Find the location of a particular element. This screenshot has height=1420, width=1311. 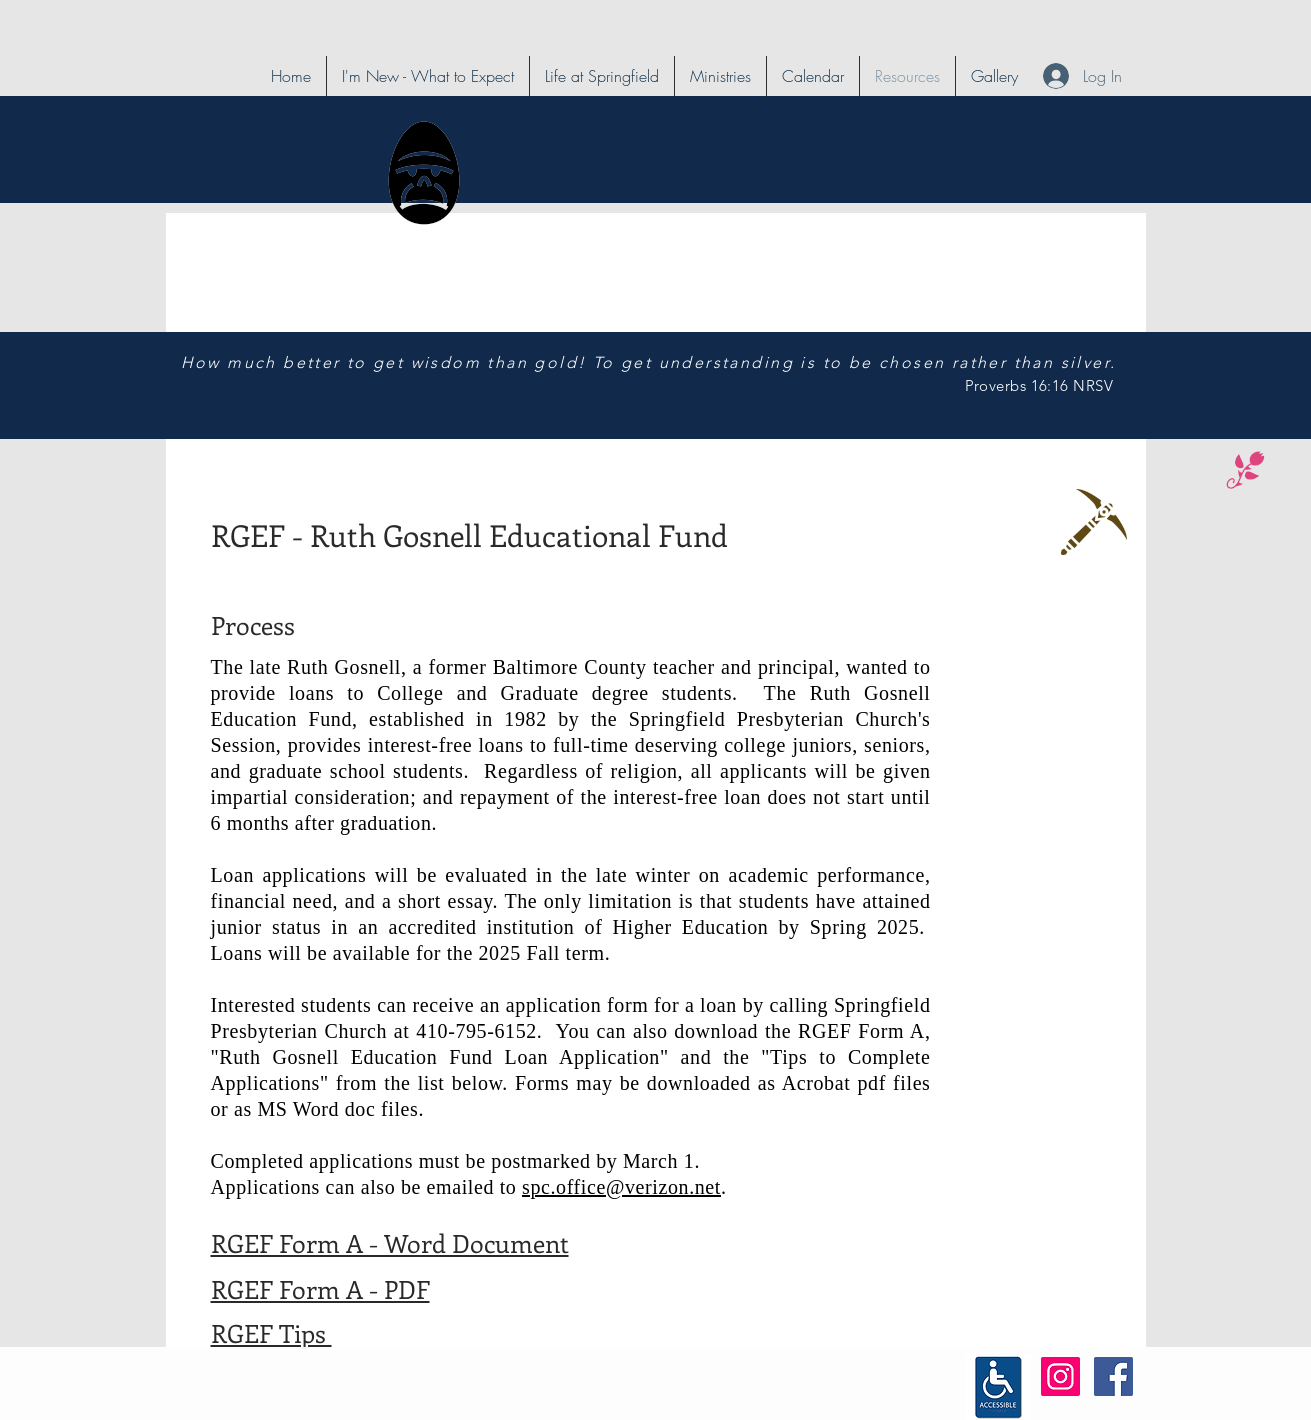

select war pick weapon in game inventory is located at coordinates (1094, 522).